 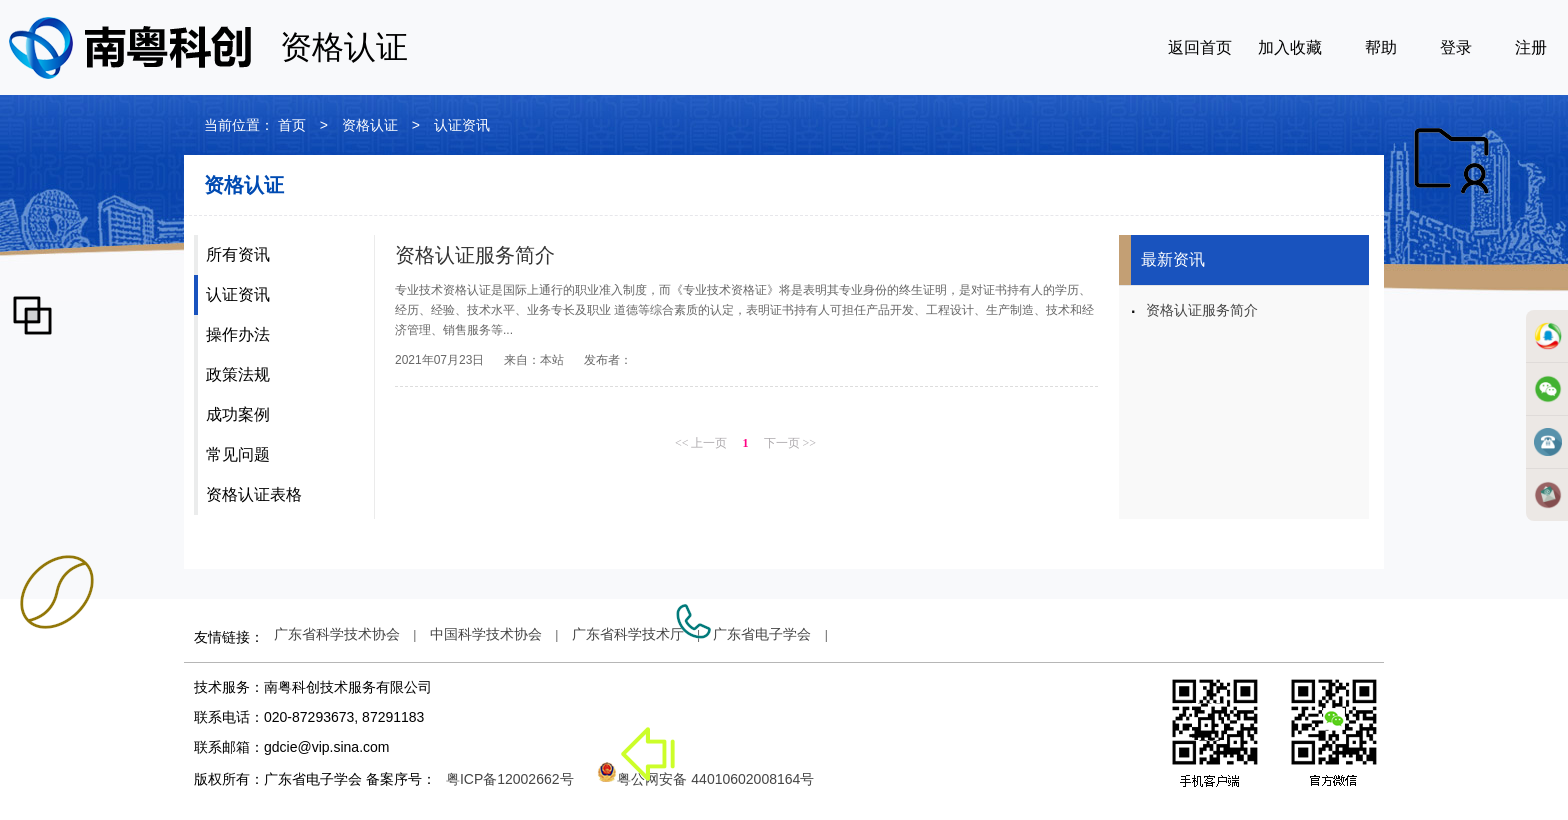 What do you see at coordinates (650, 754) in the screenshot?
I see `go back to previous screen` at bounding box center [650, 754].